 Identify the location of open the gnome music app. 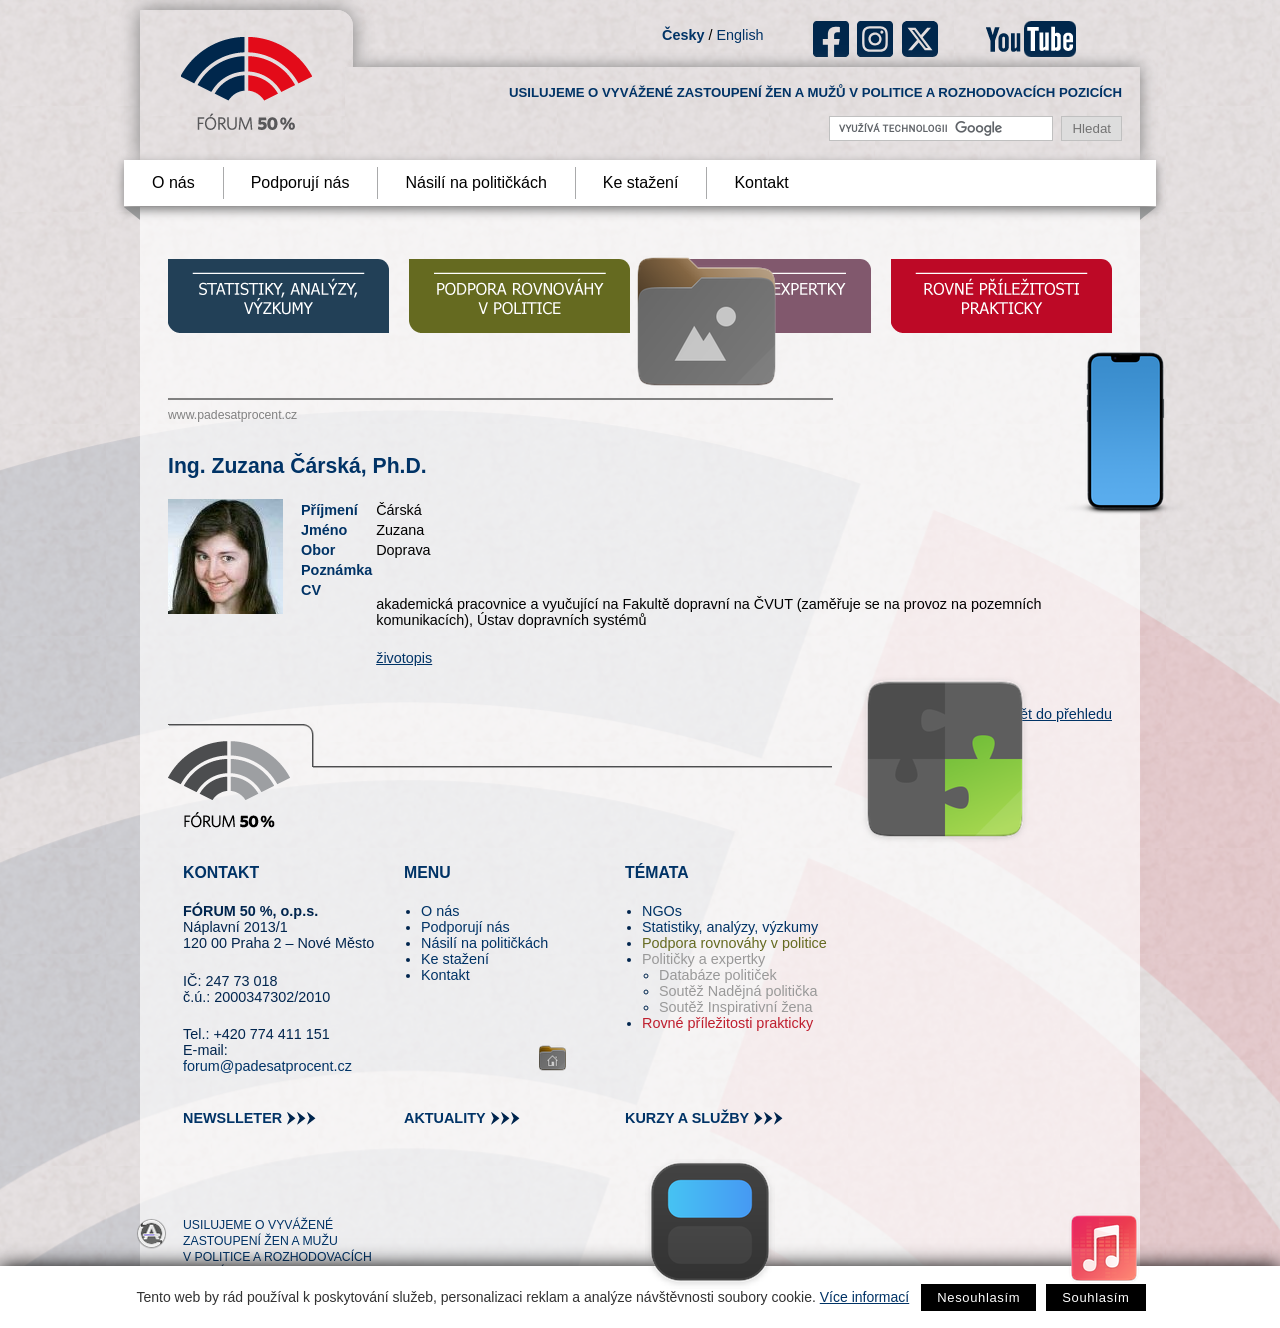
(1104, 1248).